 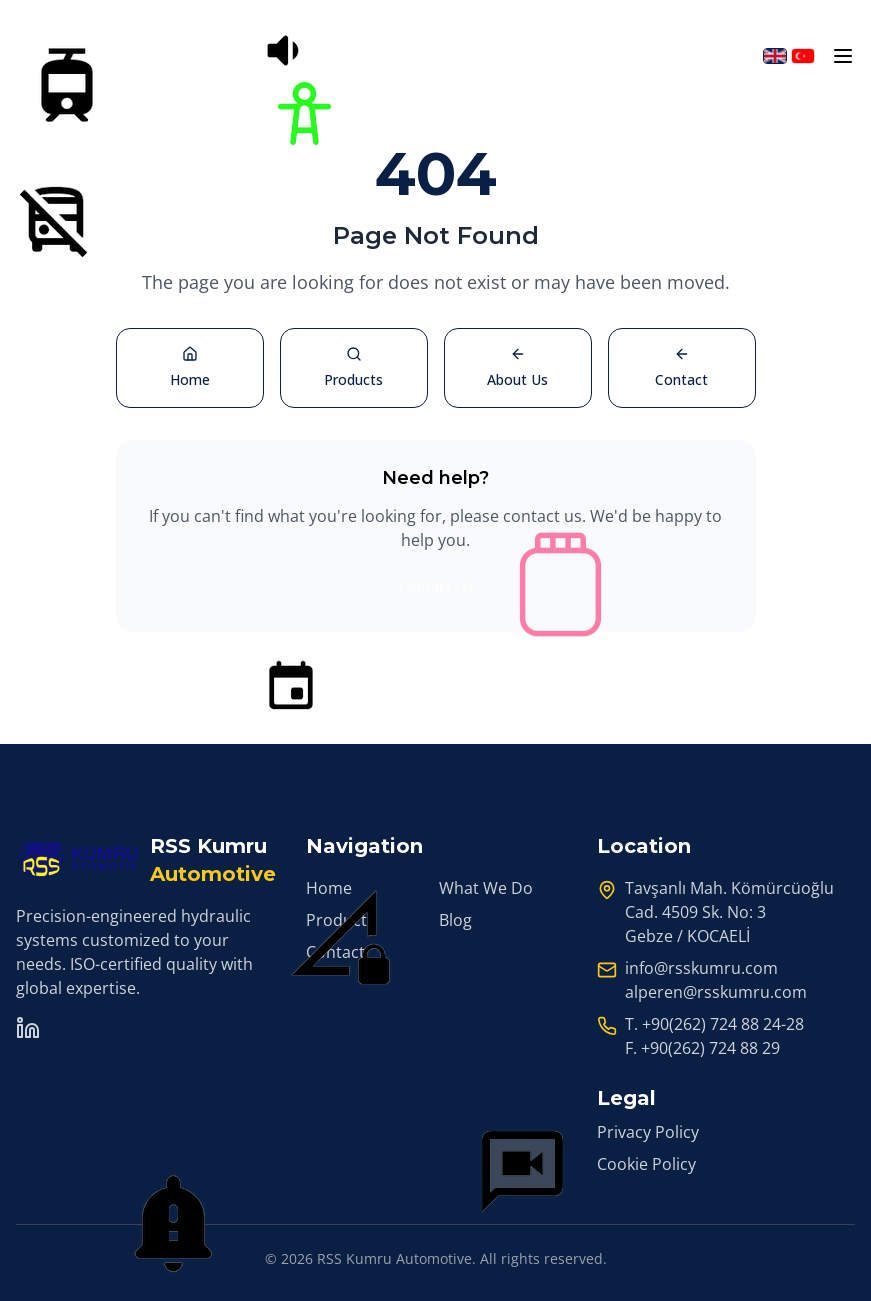 What do you see at coordinates (340, 939) in the screenshot?
I see `network connection is secured or encrypted` at bounding box center [340, 939].